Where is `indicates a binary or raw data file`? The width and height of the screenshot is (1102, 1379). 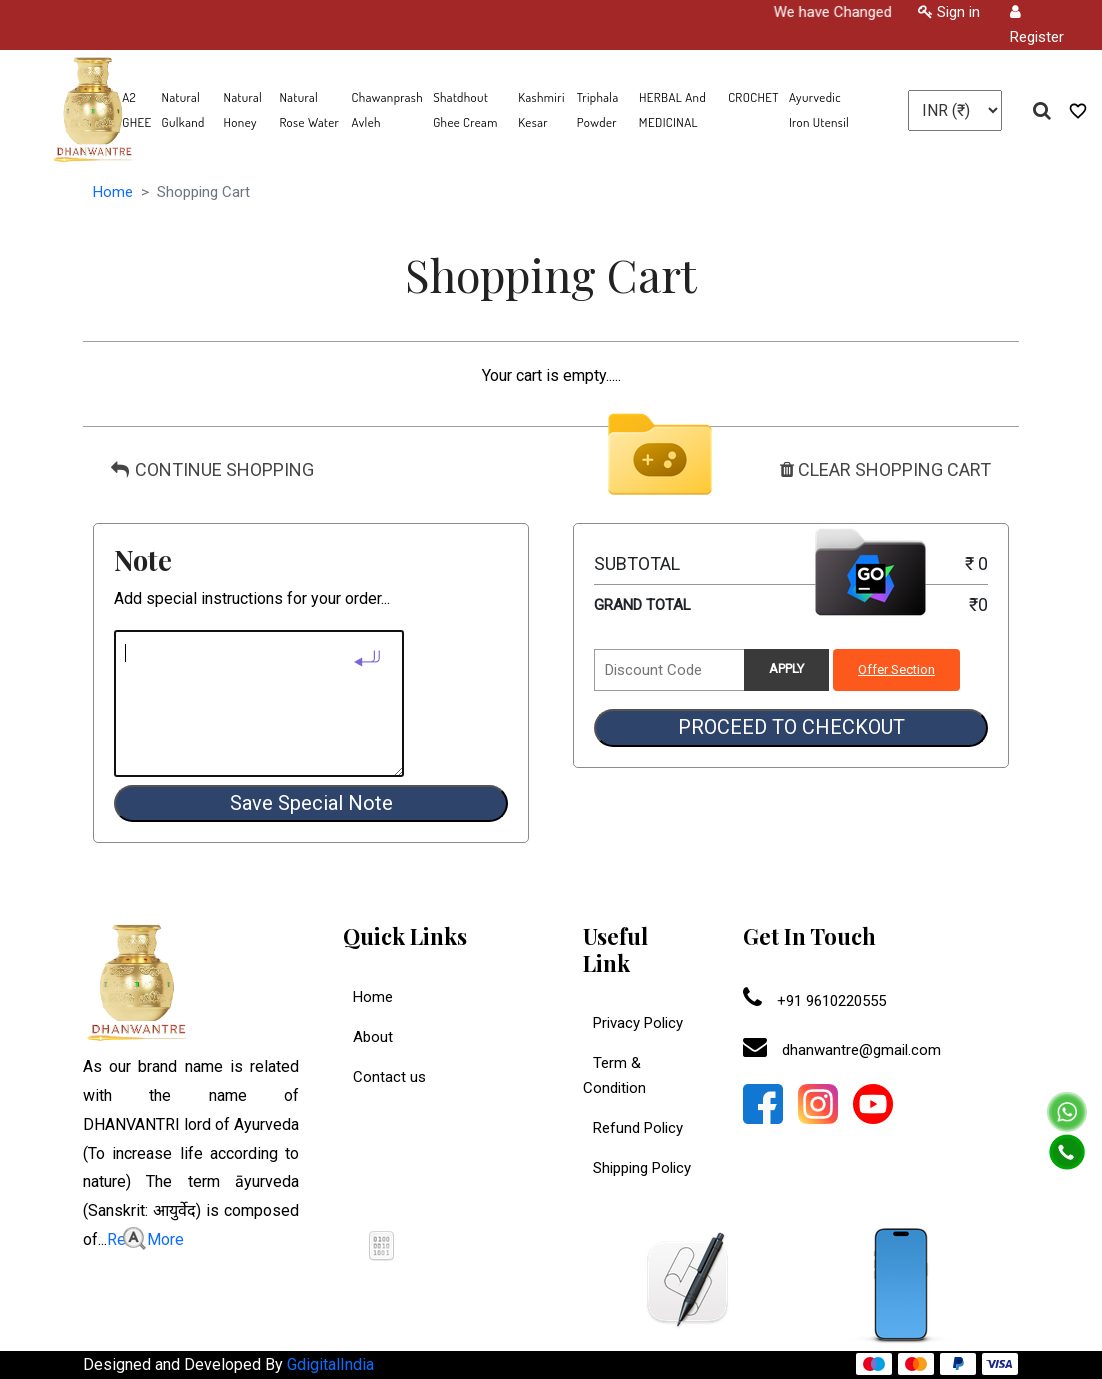 indicates a binary or raw data file is located at coordinates (381, 1245).